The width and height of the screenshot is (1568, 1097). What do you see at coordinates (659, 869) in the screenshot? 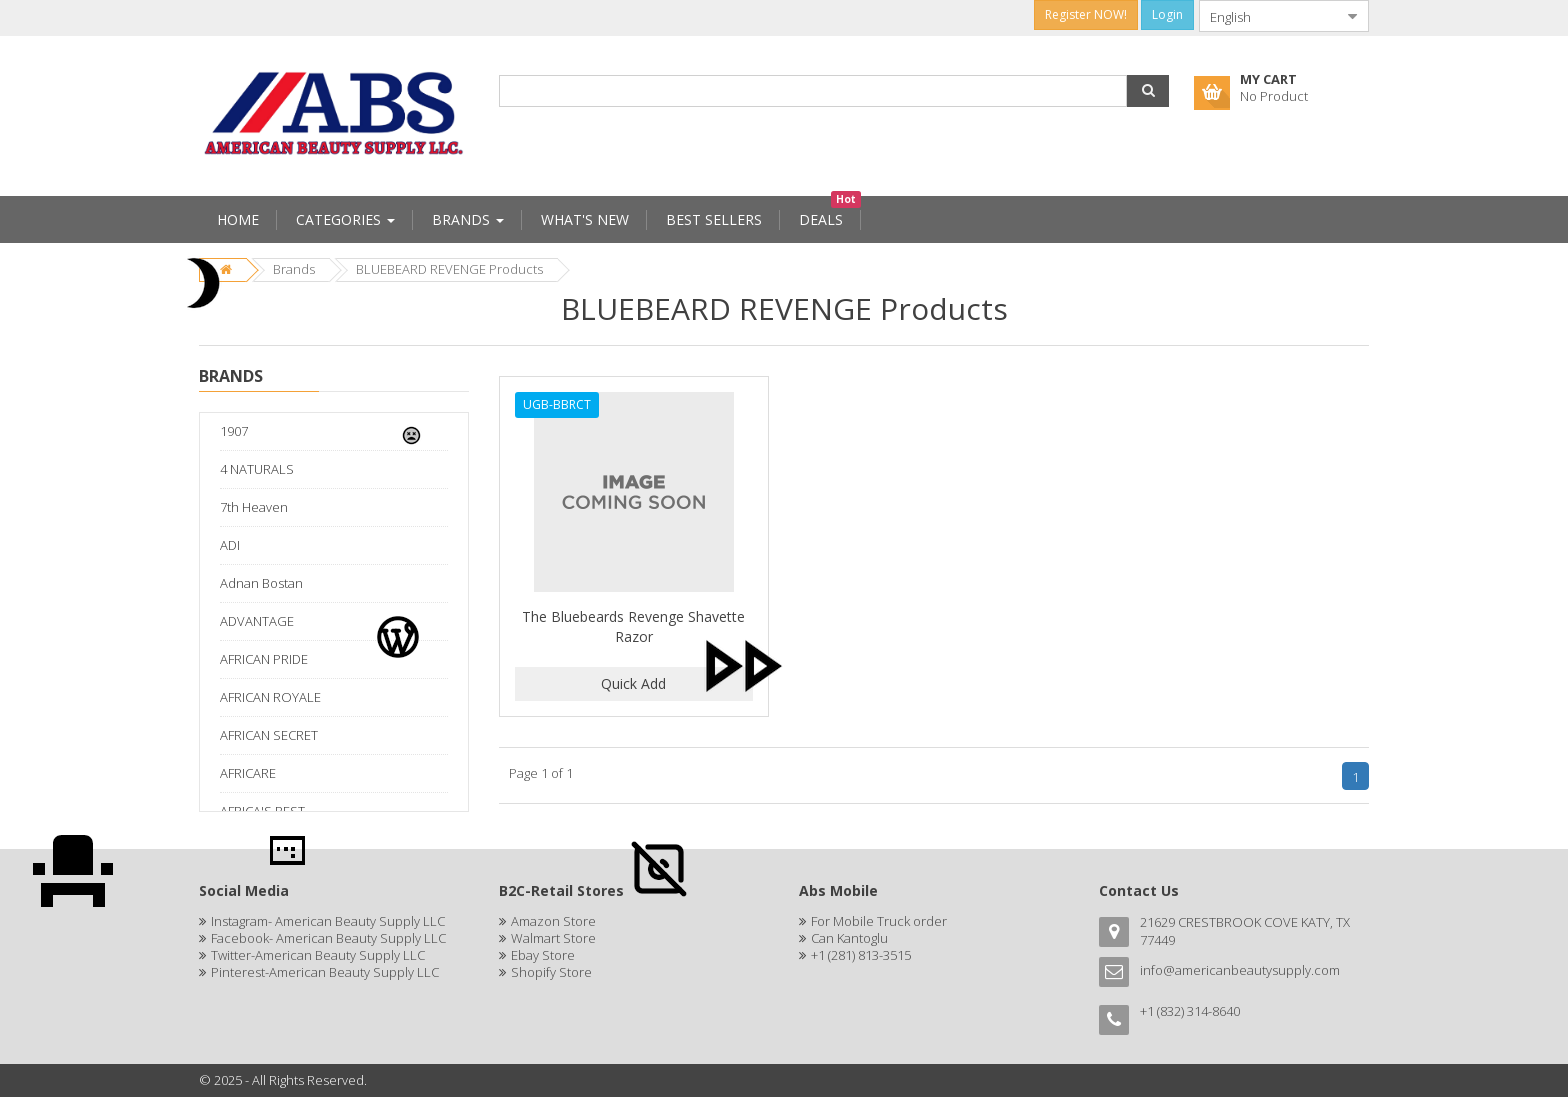
I see `disable mask or overlay effect` at bounding box center [659, 869].